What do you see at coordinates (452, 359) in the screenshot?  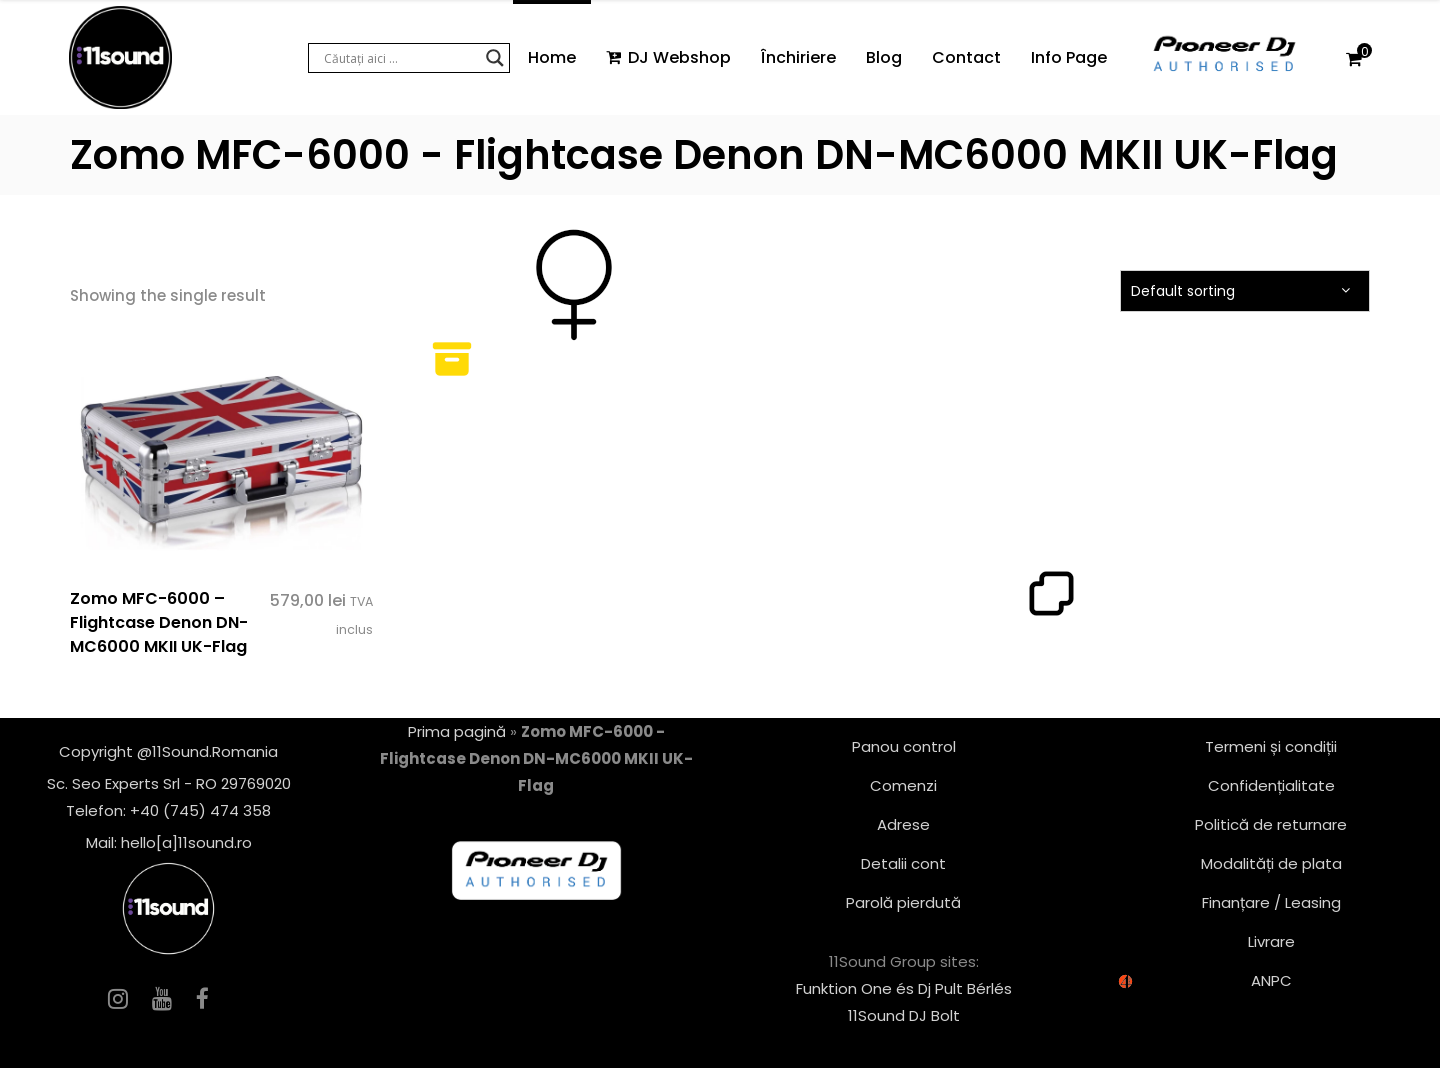 I see `access archived items or files` at bounding box center [452, 359].